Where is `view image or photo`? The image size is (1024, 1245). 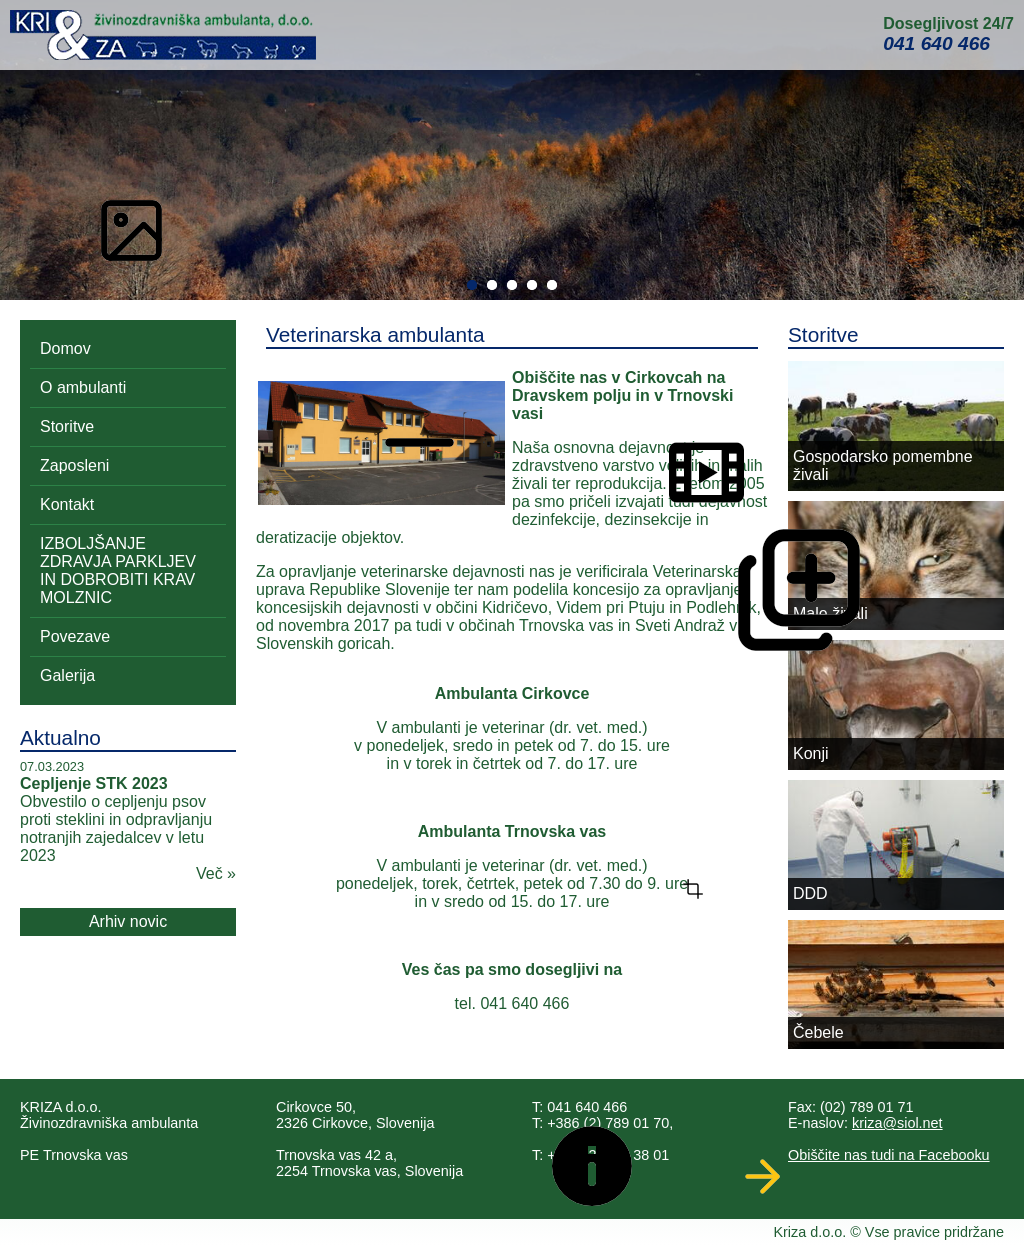
view image or photo is located at coordinates (131, 230).